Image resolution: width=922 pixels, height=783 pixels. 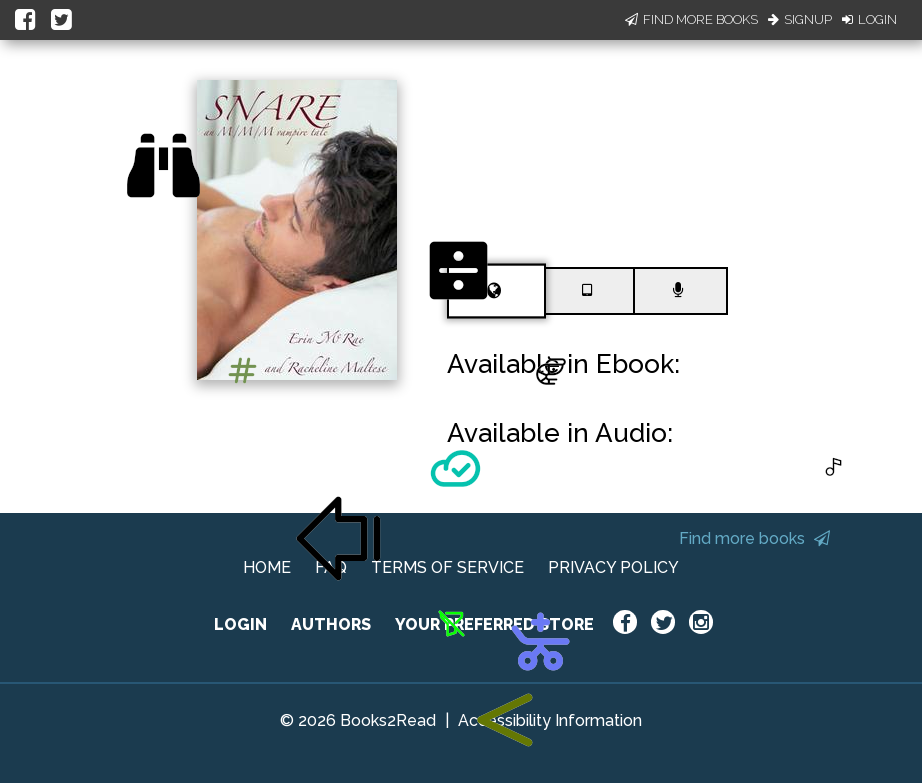 What do you see at coordinates (506, 720) in the screenshot?
I see `go back to the previous screen` at bounding box center [506, 720].